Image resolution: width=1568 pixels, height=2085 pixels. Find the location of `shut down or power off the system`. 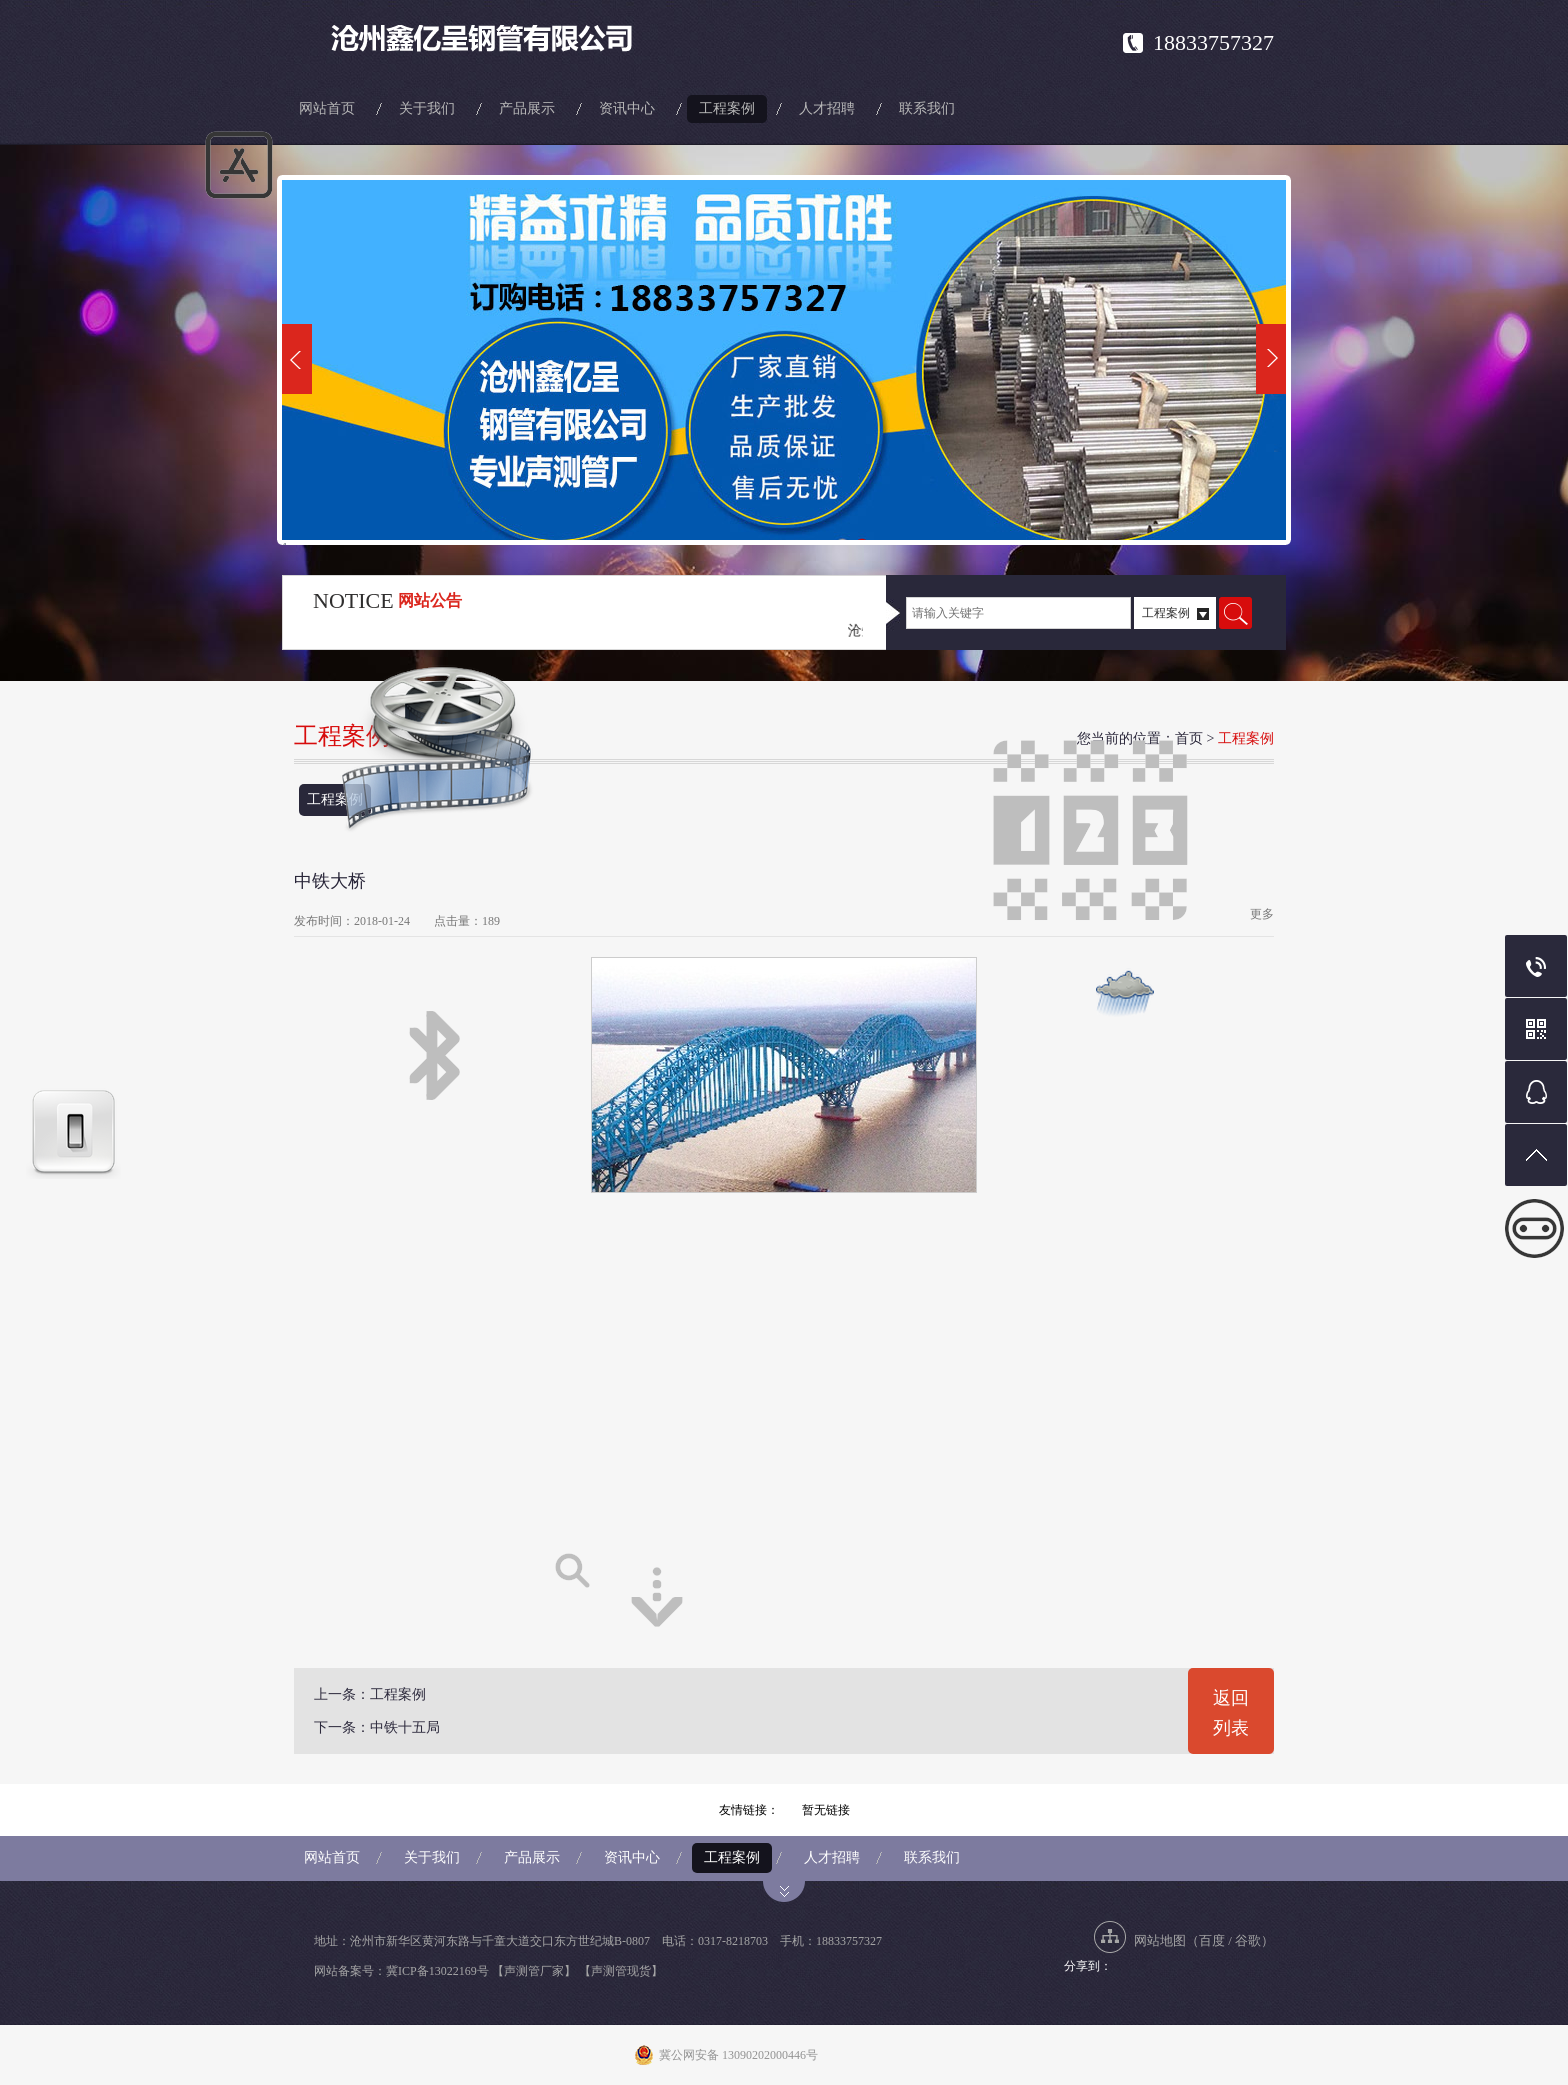

shut down or power off the system is located at coordinates (73, 1131).